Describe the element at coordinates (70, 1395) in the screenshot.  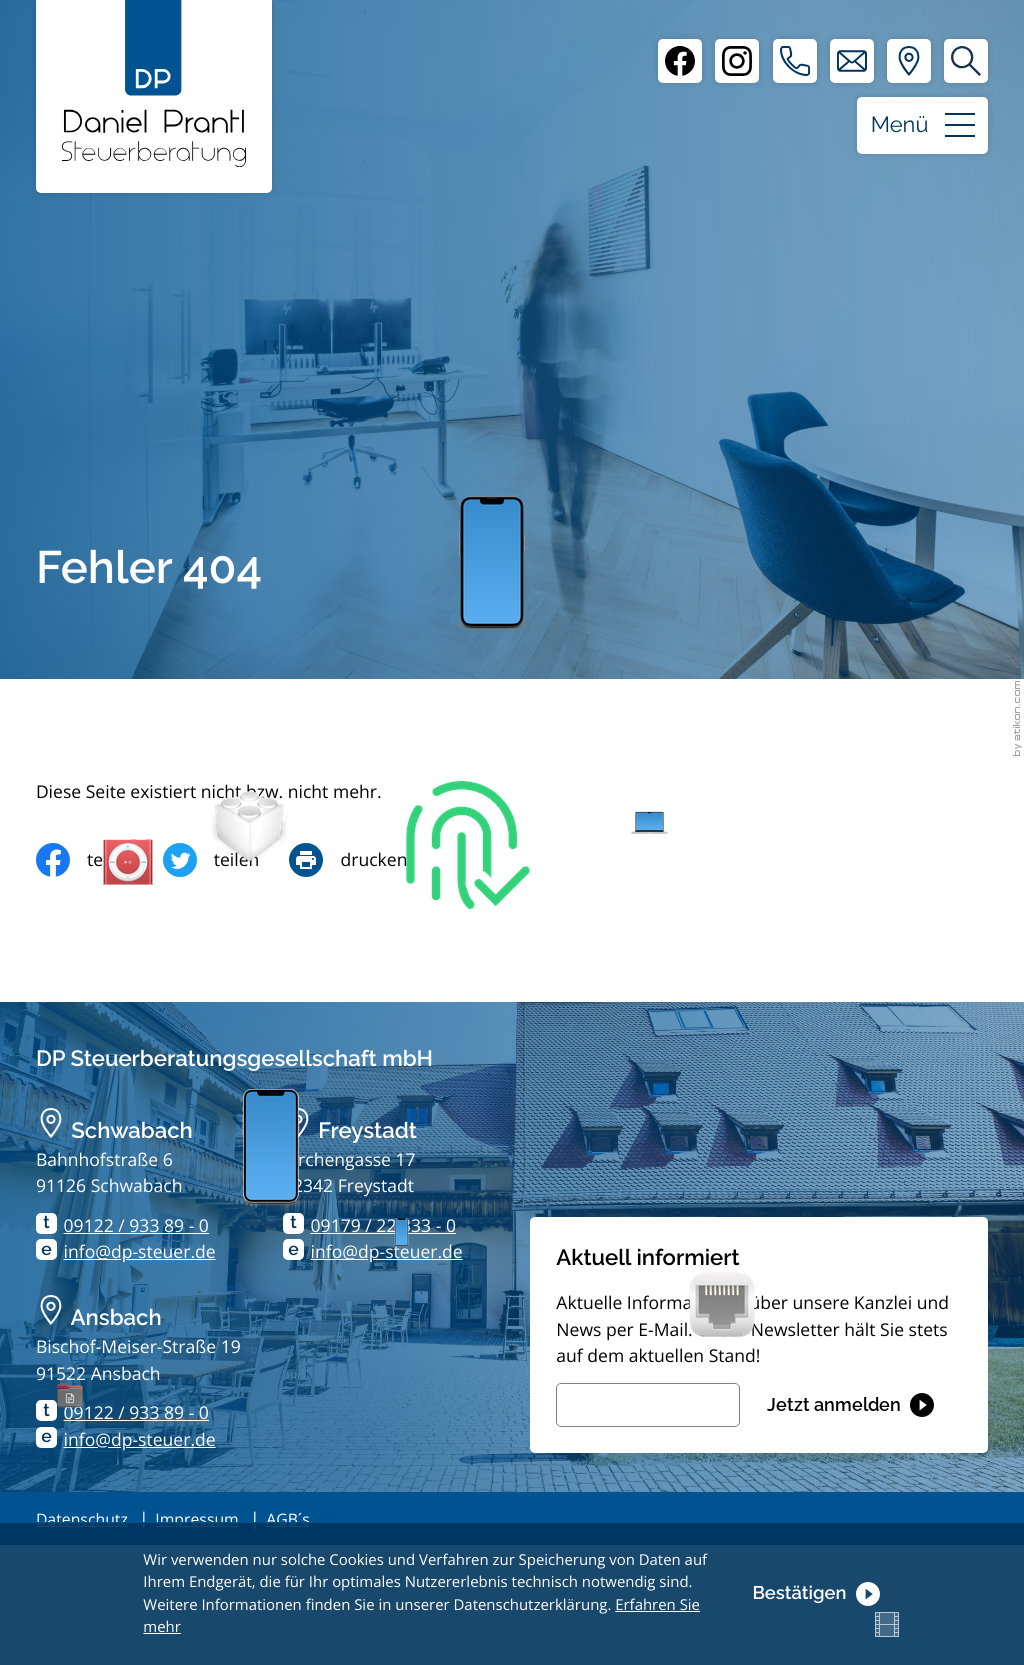
I see `open your documents folder` at that location.